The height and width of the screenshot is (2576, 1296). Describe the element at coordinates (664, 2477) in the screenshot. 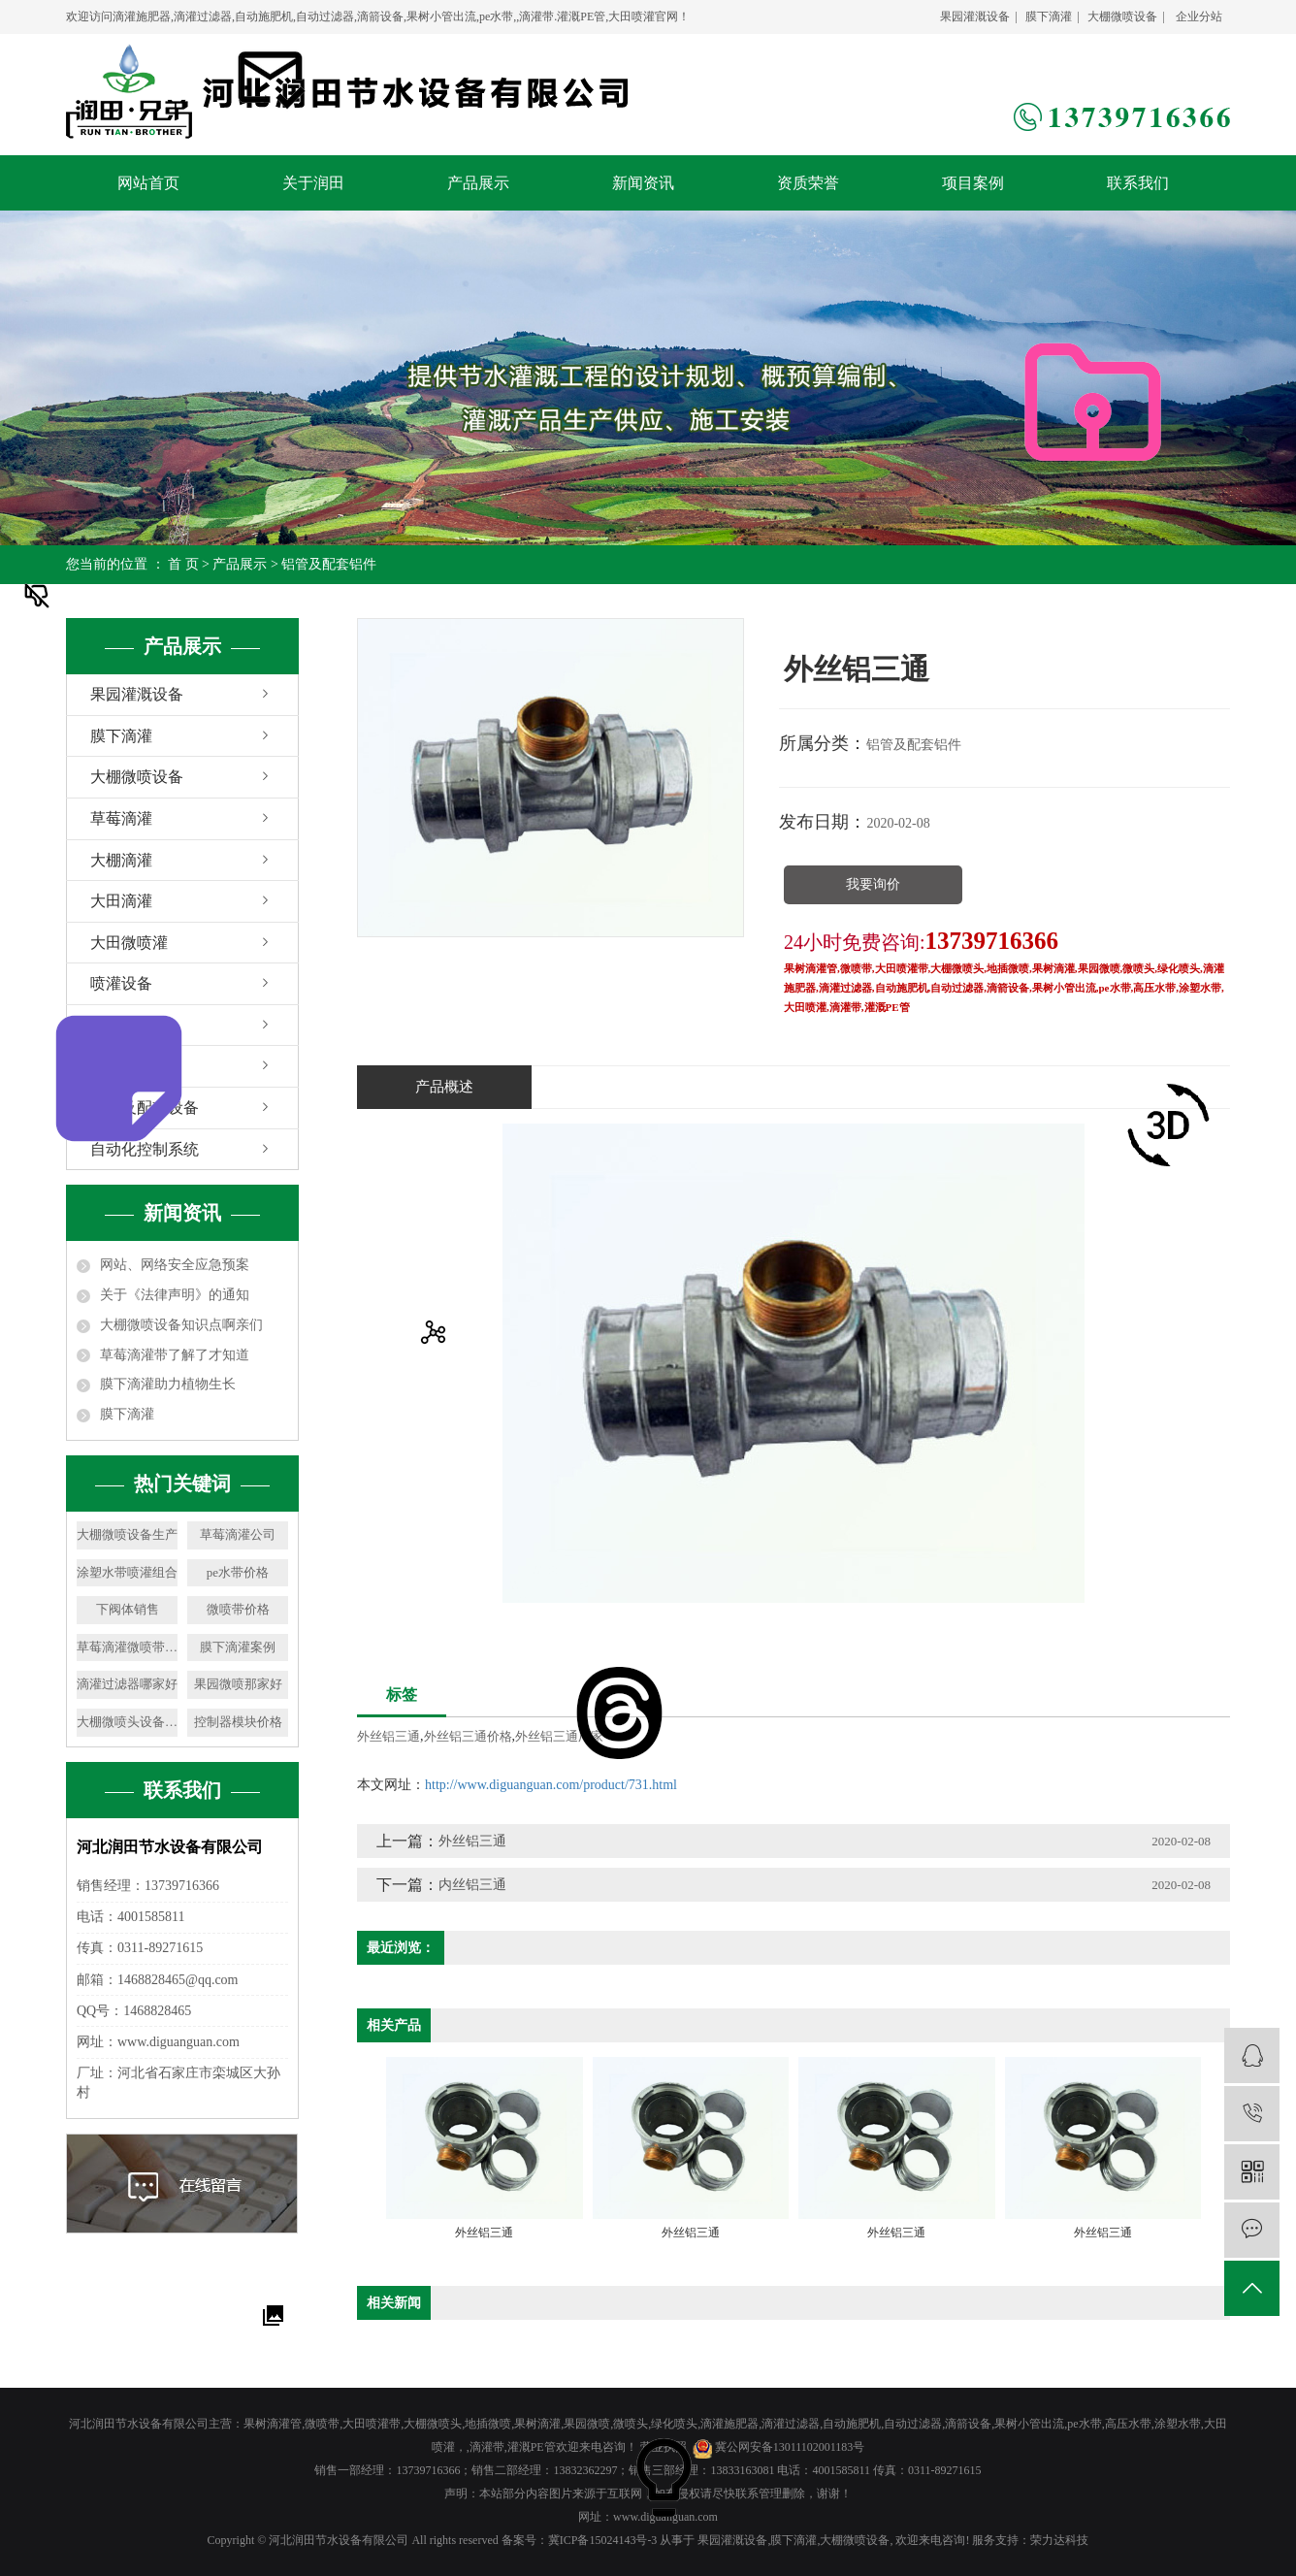

I see `access tips or suggestions` at that location.